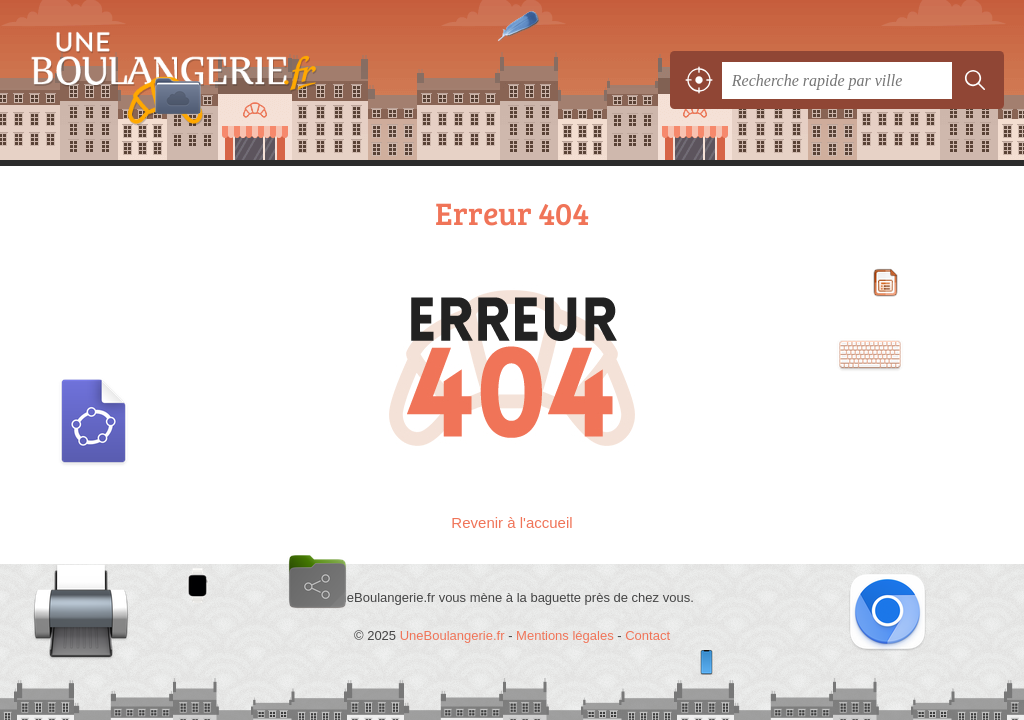  What do you see at coordinates (519, 26) in the screenshot?
I see `launch the Tk GUI toolkit framework` at bounding box center [519, 26].